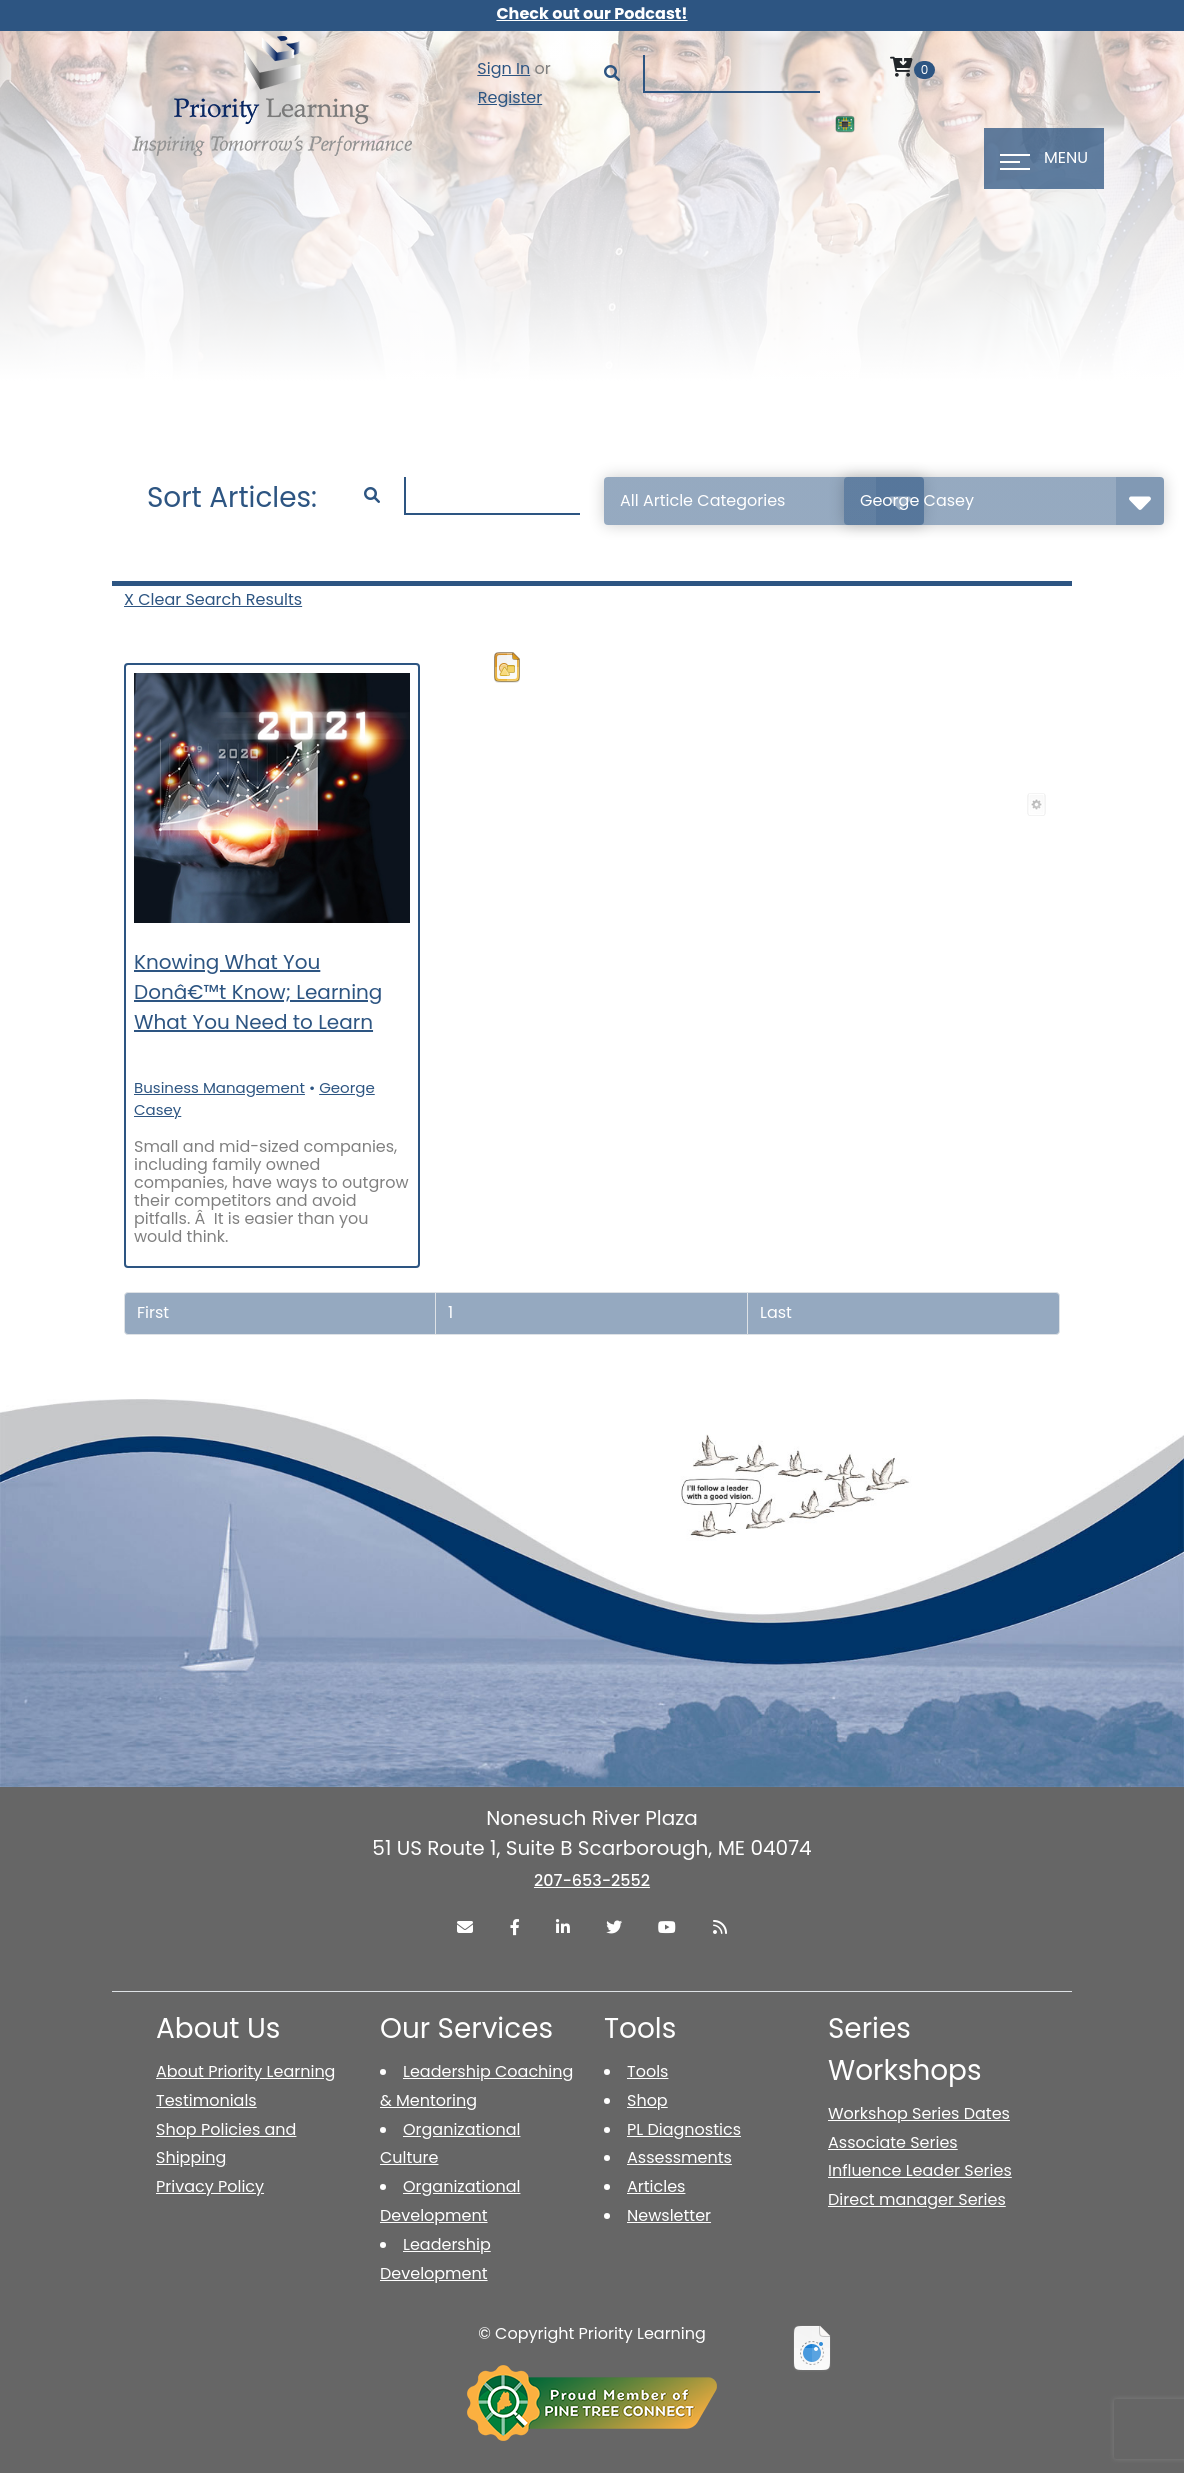 The image size is (1184, 2473). What do you see at coordinates (812, 2348) in the screenshot?
I see `lua script file` at bounding box center [812, 2348].